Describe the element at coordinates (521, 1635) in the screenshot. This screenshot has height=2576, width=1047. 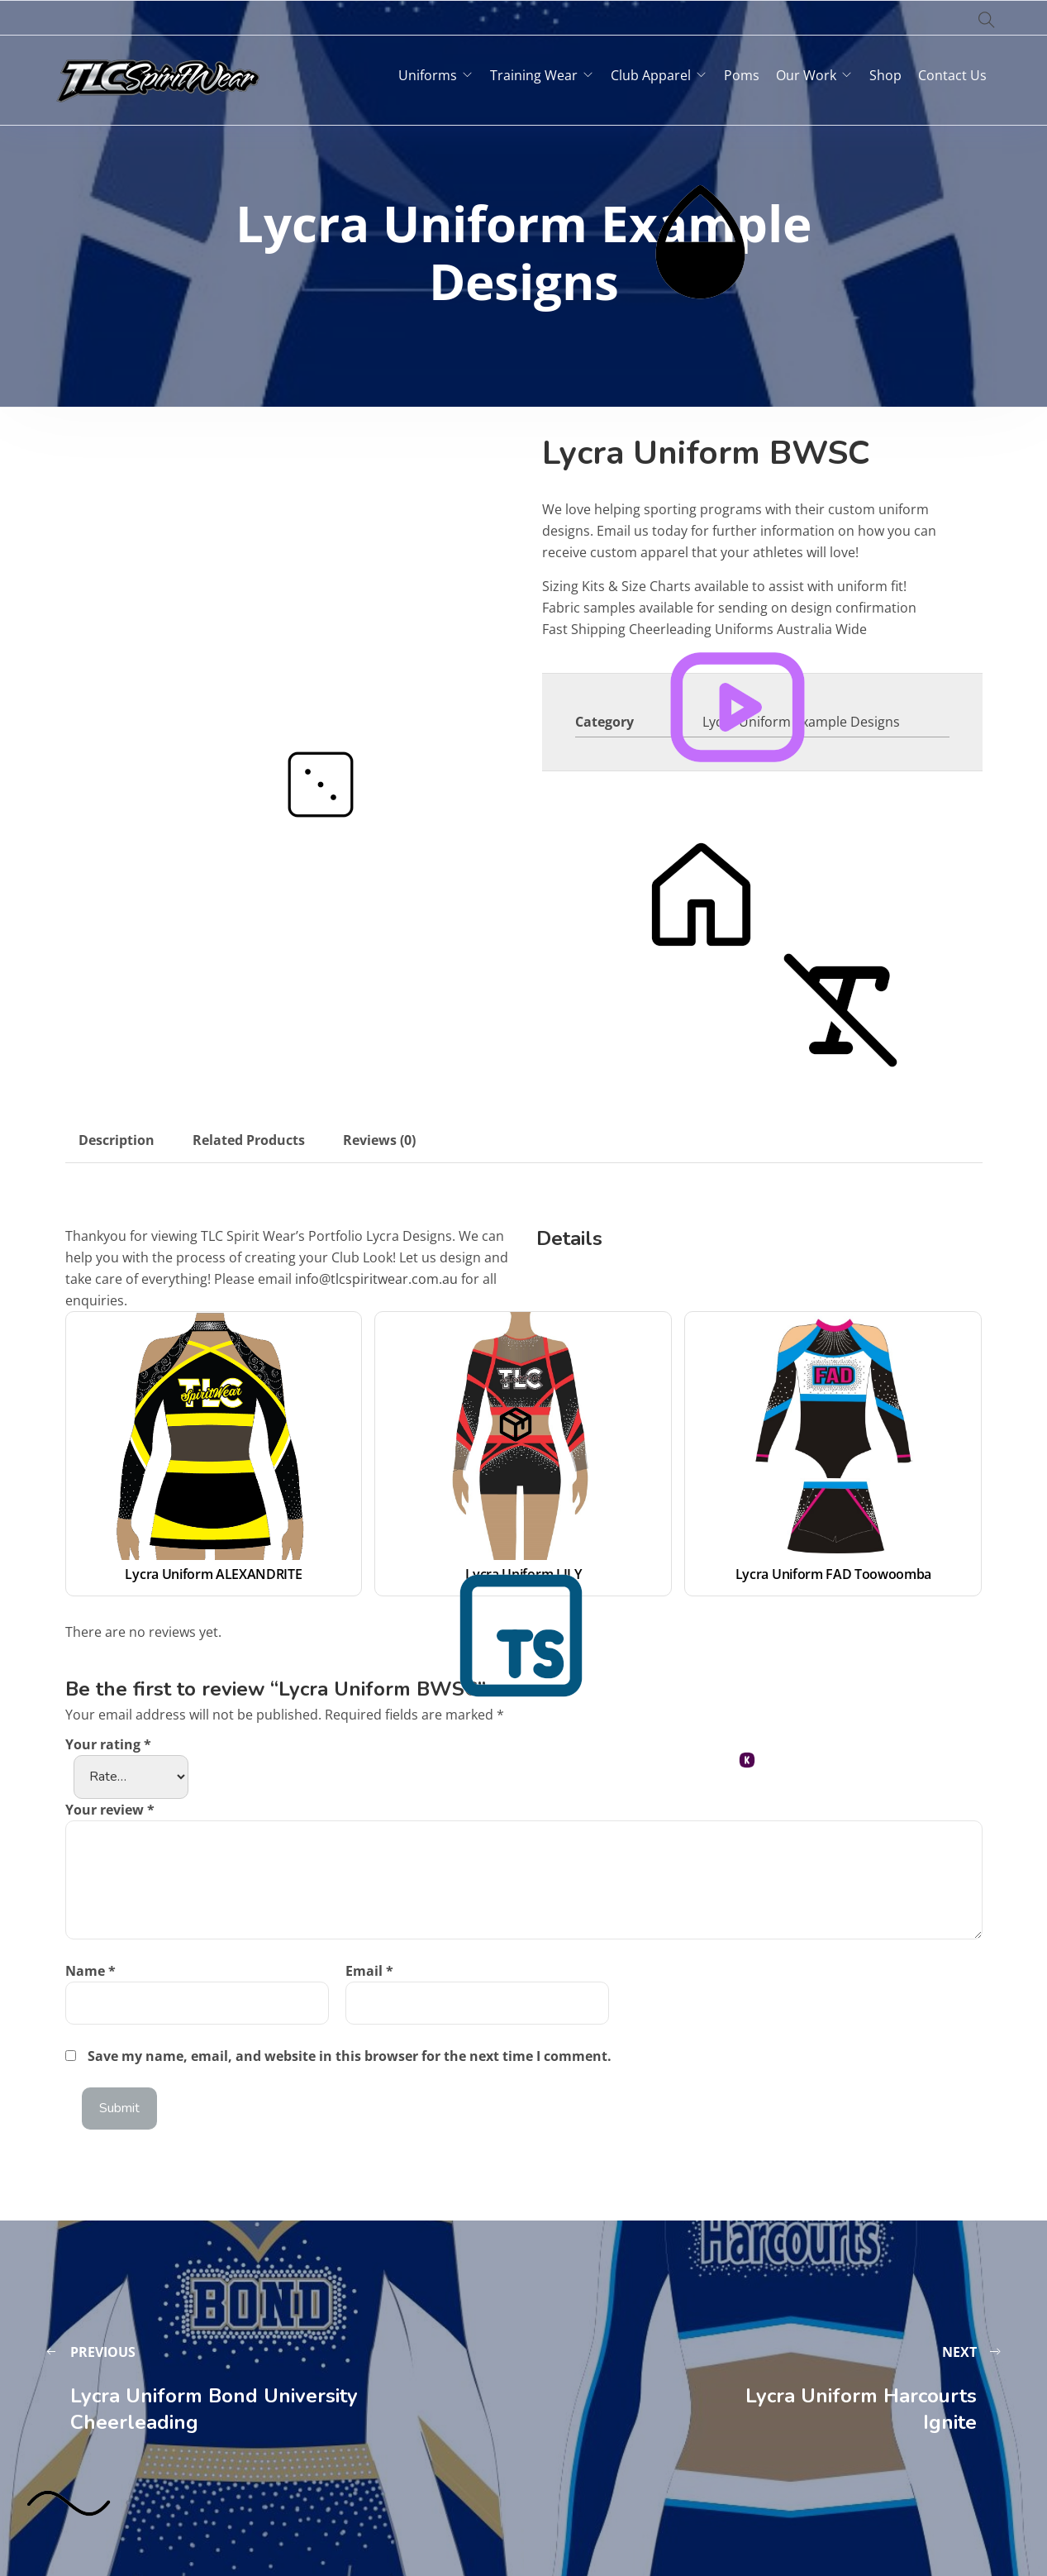
I see `indicates a TypeScript file or project` at that location.